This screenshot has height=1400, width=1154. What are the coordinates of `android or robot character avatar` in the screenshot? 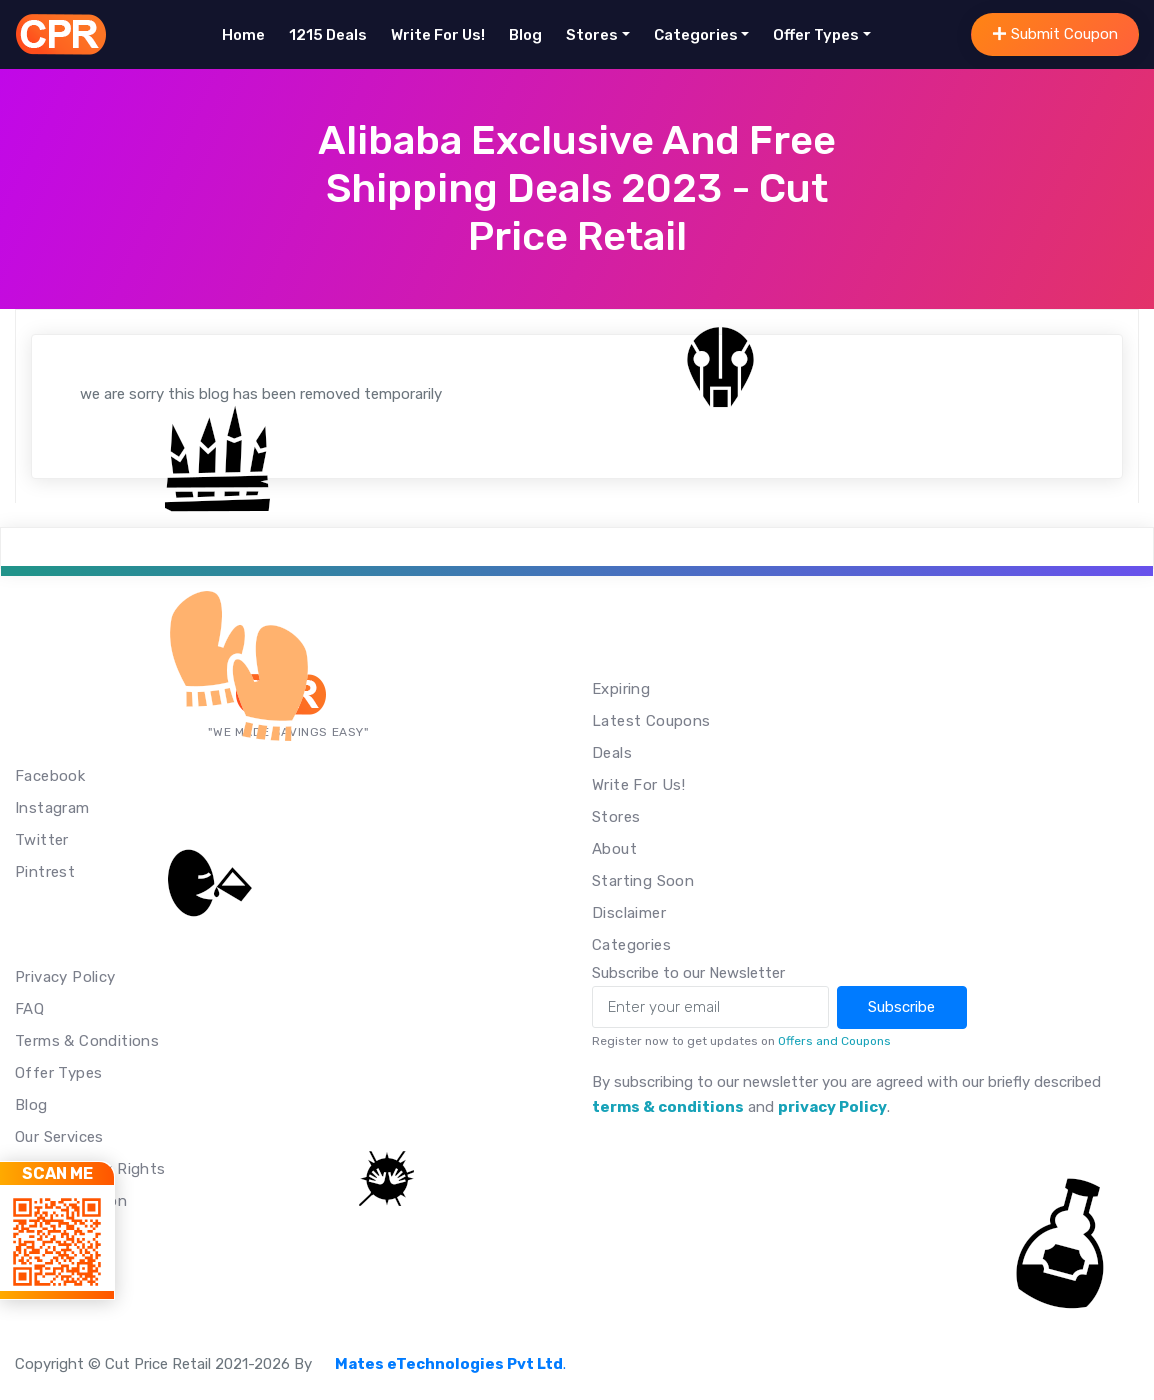 It's located at (720, 367).